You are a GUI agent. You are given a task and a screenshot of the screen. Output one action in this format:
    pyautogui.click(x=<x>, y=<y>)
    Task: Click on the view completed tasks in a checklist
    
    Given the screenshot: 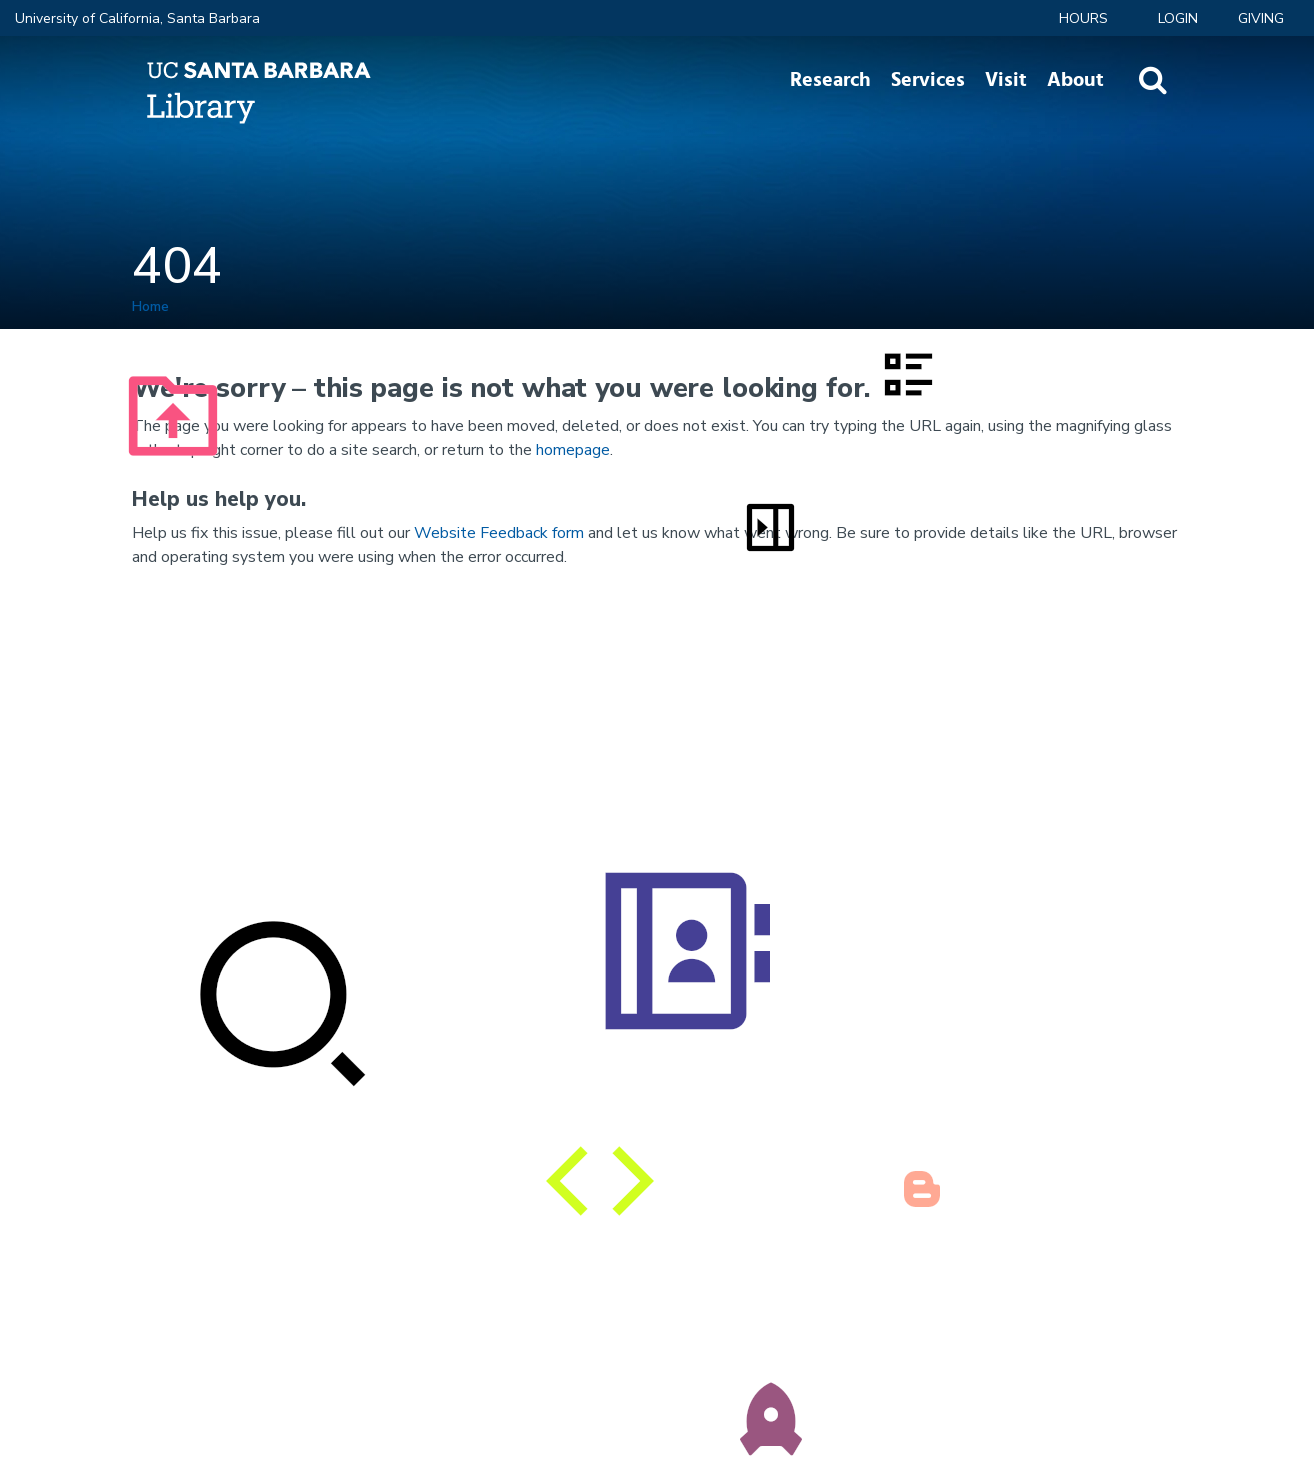 What is the action you would take?
    pyautogui.click(x=908, y=374)
    